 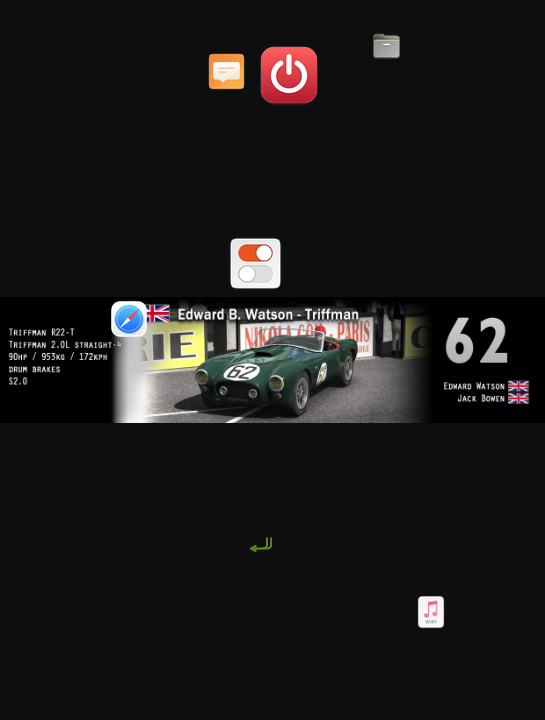 What do you see at coordinates (129, 319) in the screenshot?
I see `open Safari web browser` at bounding box center [129, 319].